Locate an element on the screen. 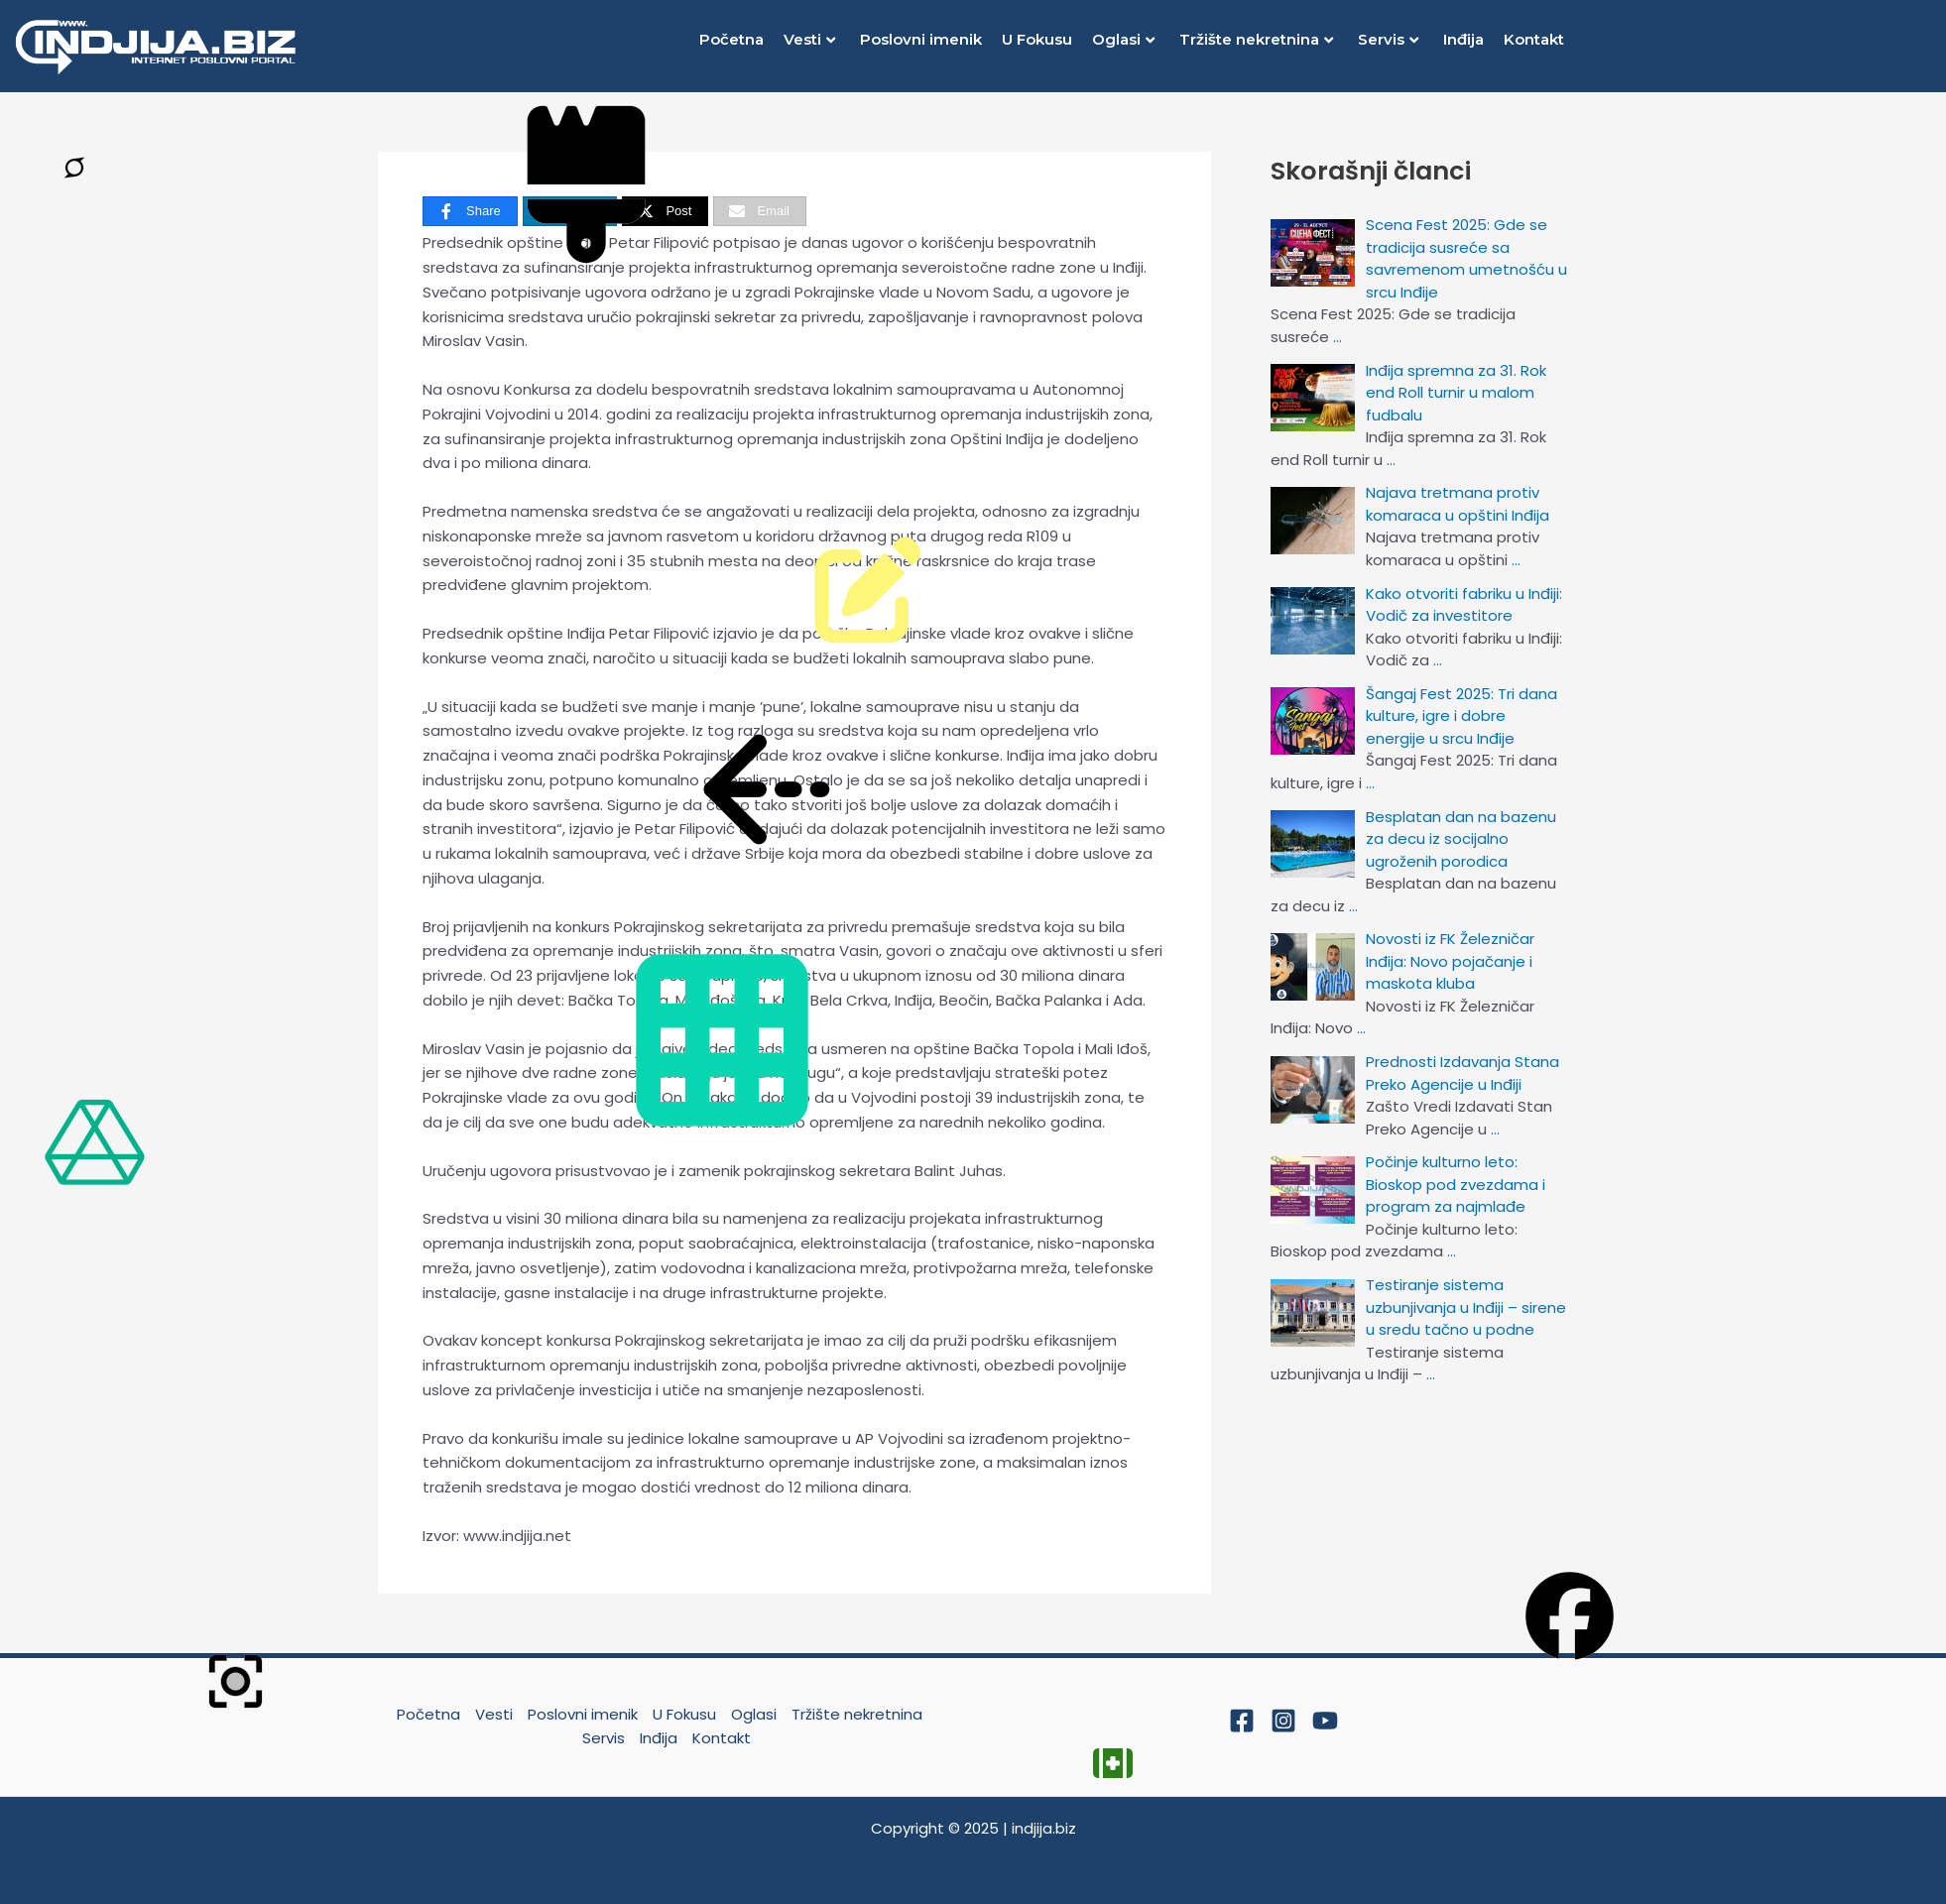 This screenshot has width=1946, height=1904. edit or modify content is located at coordinates (868, 589).